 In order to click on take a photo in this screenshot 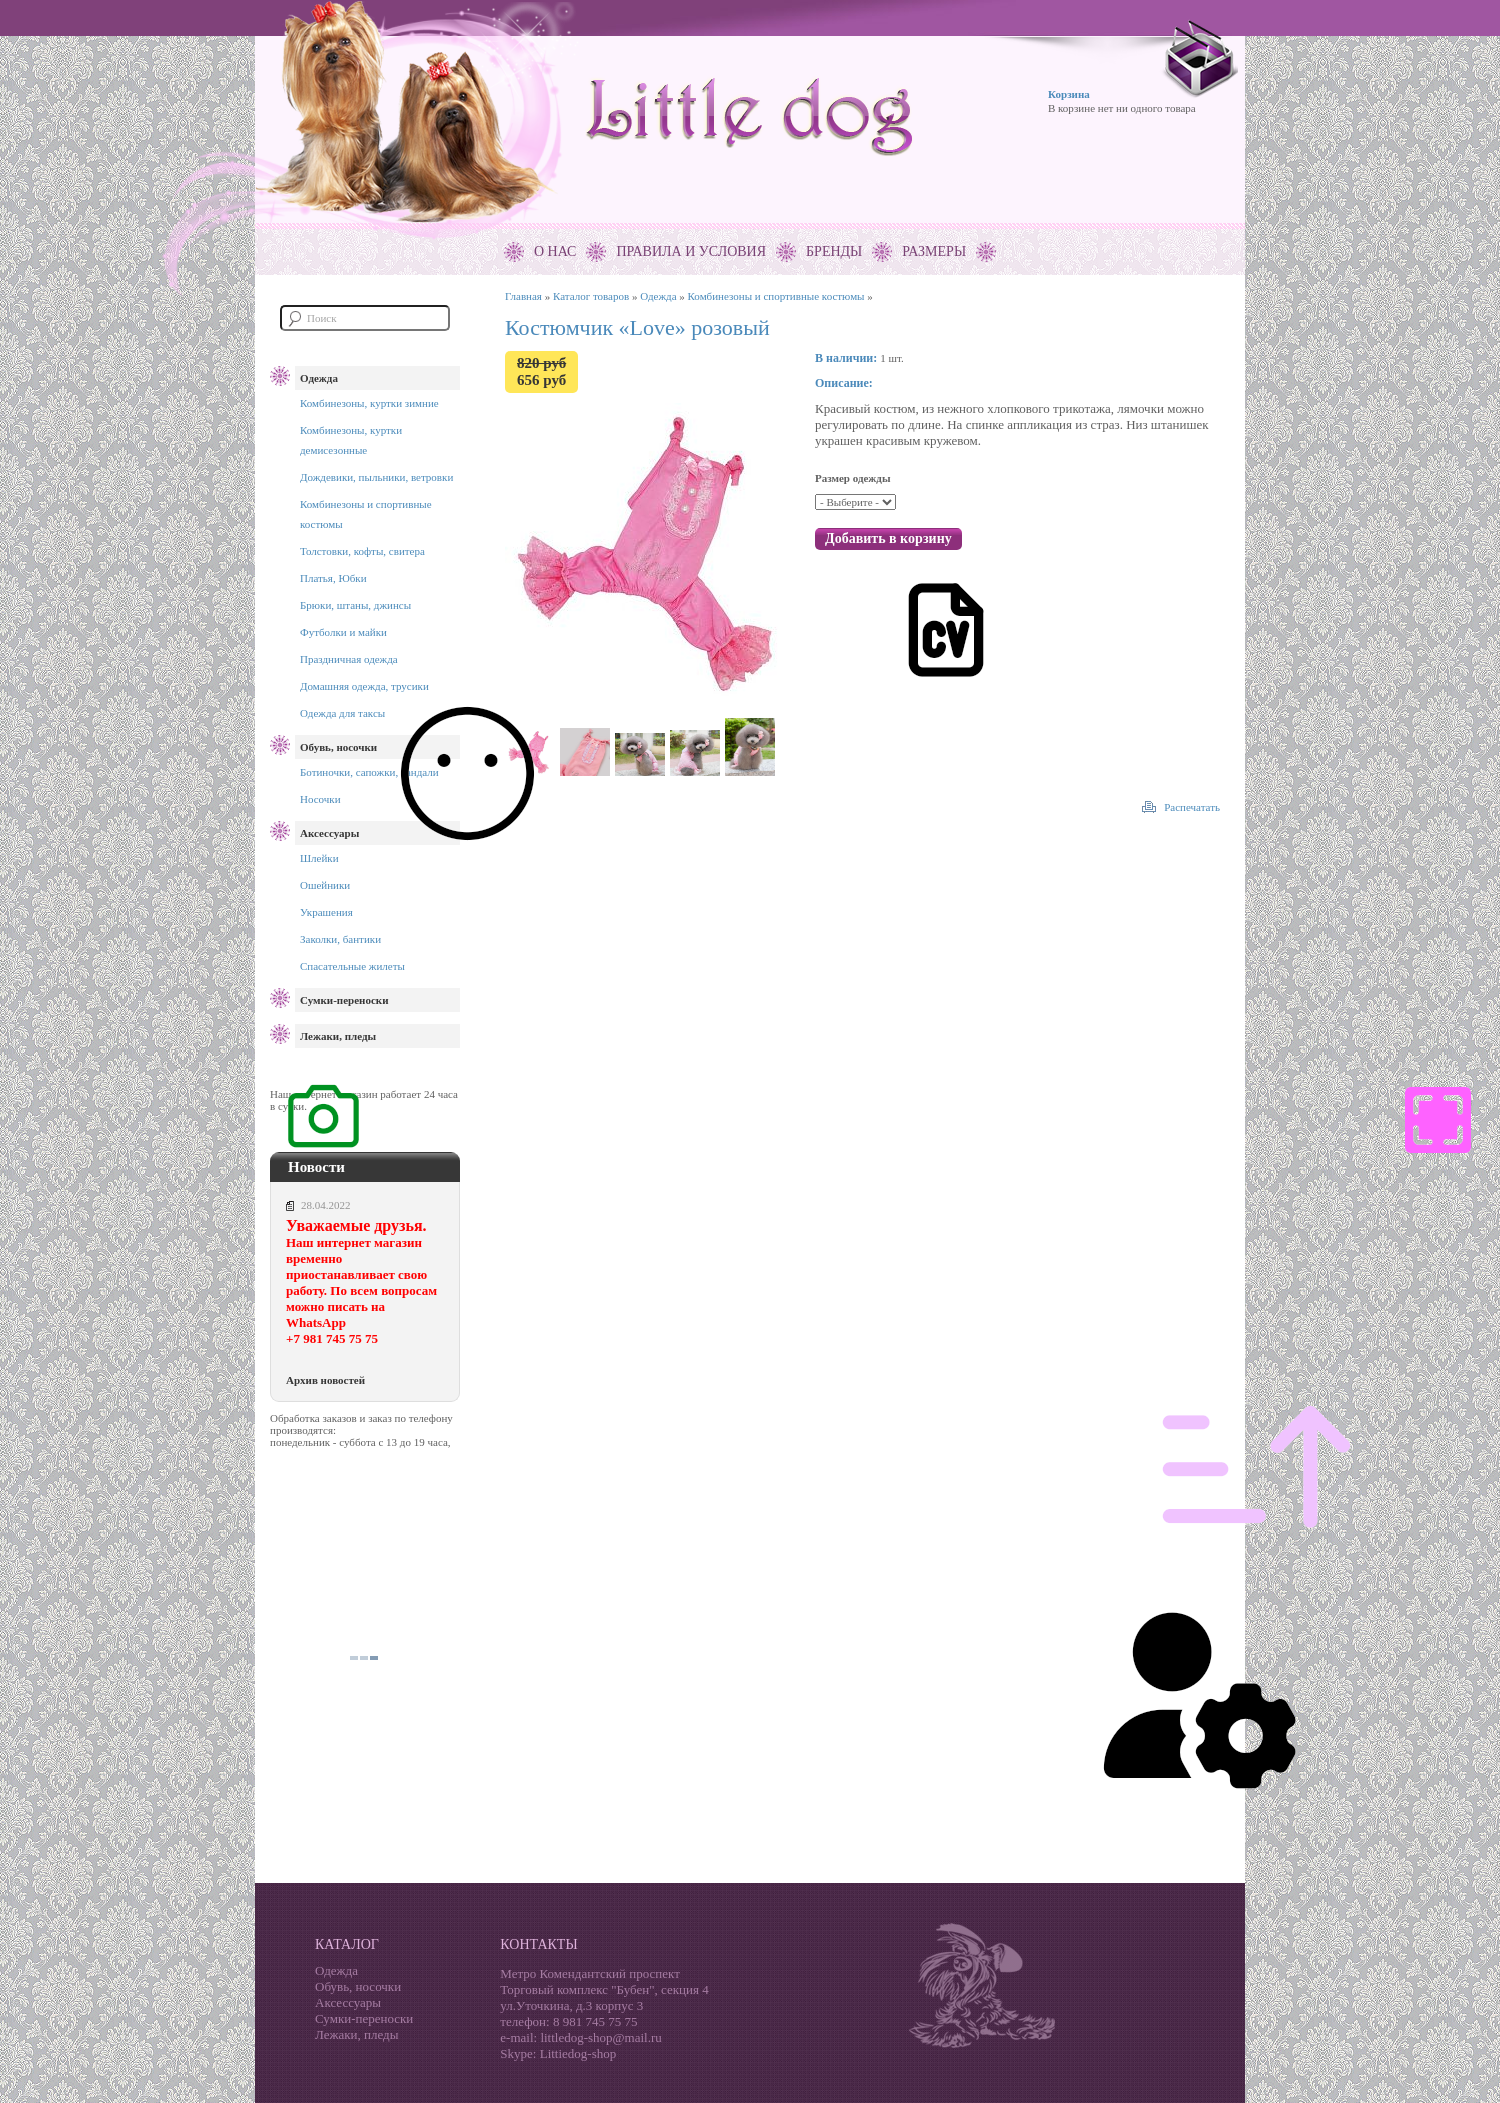, I will do `click(323, 1117)`.